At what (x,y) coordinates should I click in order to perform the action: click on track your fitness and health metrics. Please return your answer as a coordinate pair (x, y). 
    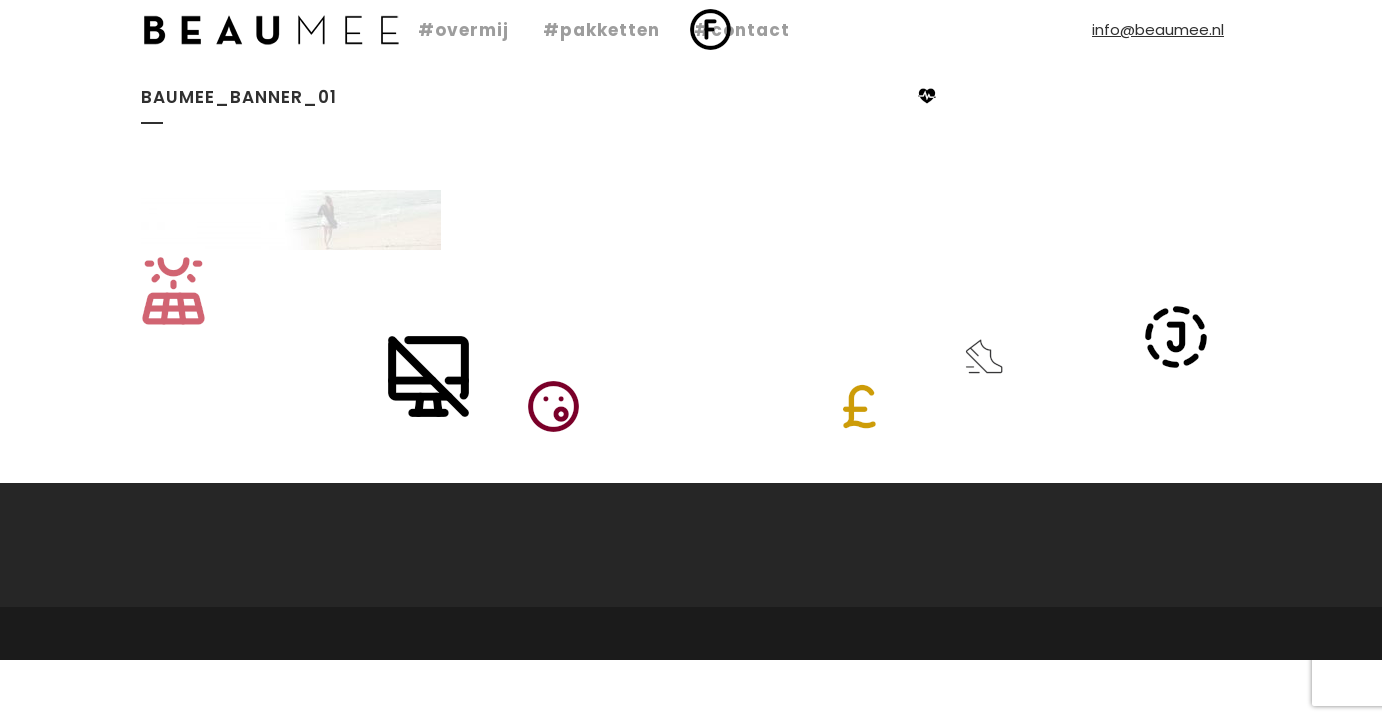
    Looking at the image, I should click on (927, 96).